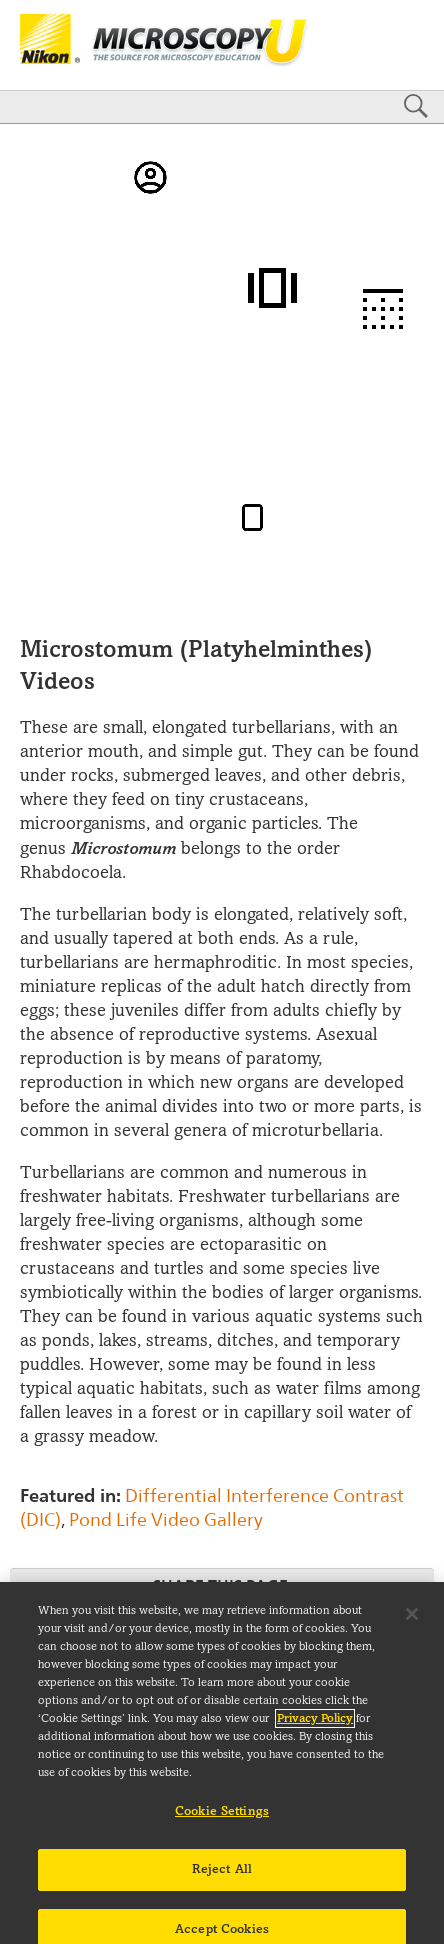  Describe the element at coordinates (150, 177) in the screenshot. I see `access your profile or account settings` at that location.